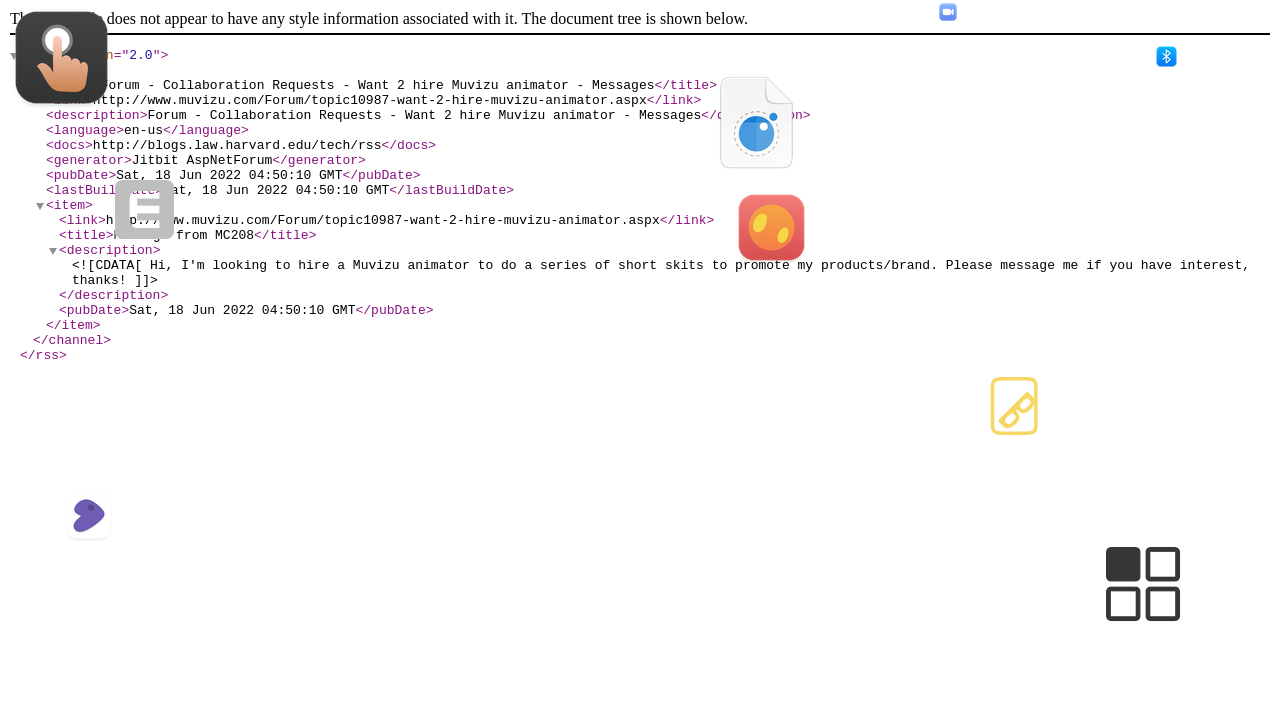 The height and width of the screenshot is (720, 1280). Describe the element at coordinates (1166, 56) in the screenshot. I see `transfer files wirelessly via bluetooth` at that location.